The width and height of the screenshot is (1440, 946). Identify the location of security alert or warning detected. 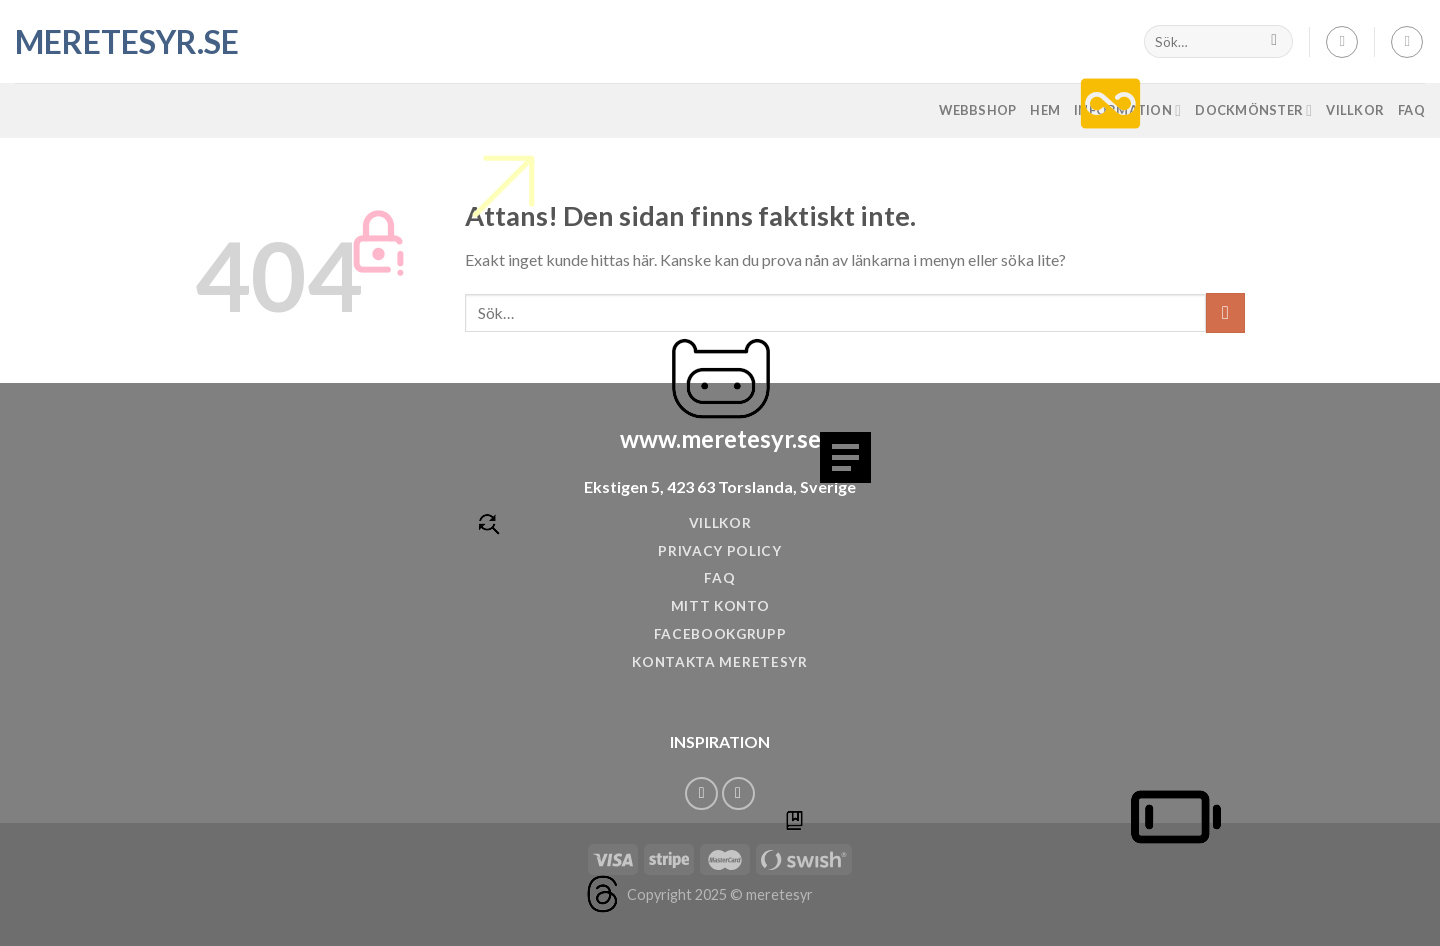
(378, 241).